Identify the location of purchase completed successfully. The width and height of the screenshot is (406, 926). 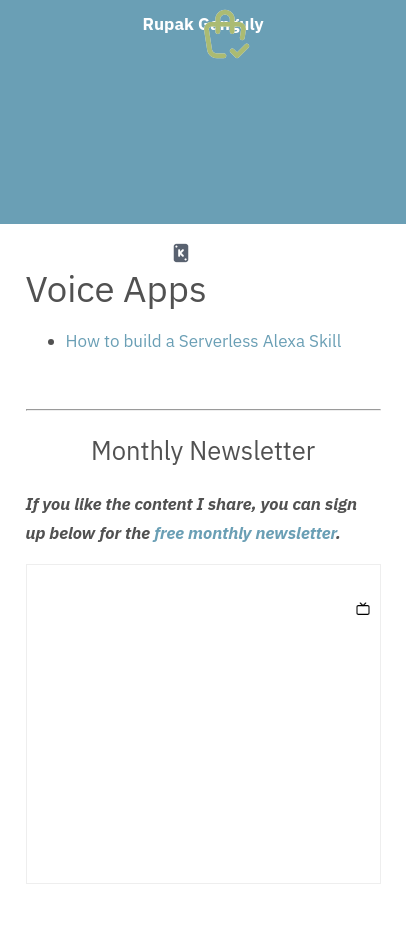
(225, 34).